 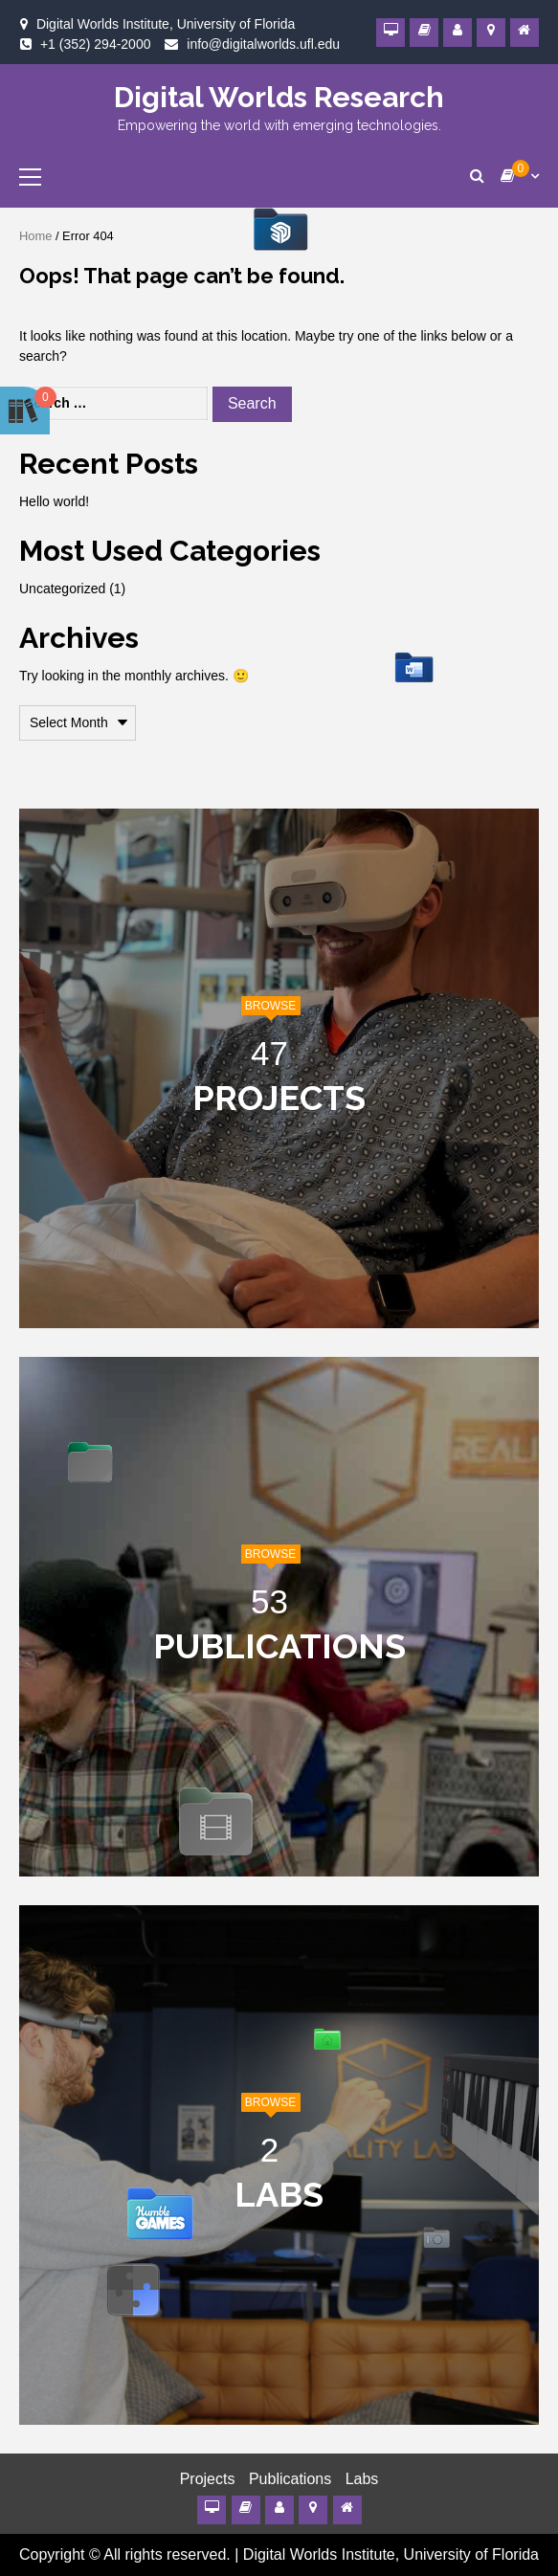 I want to click on open your home folder, so click(x=327, y=2039).